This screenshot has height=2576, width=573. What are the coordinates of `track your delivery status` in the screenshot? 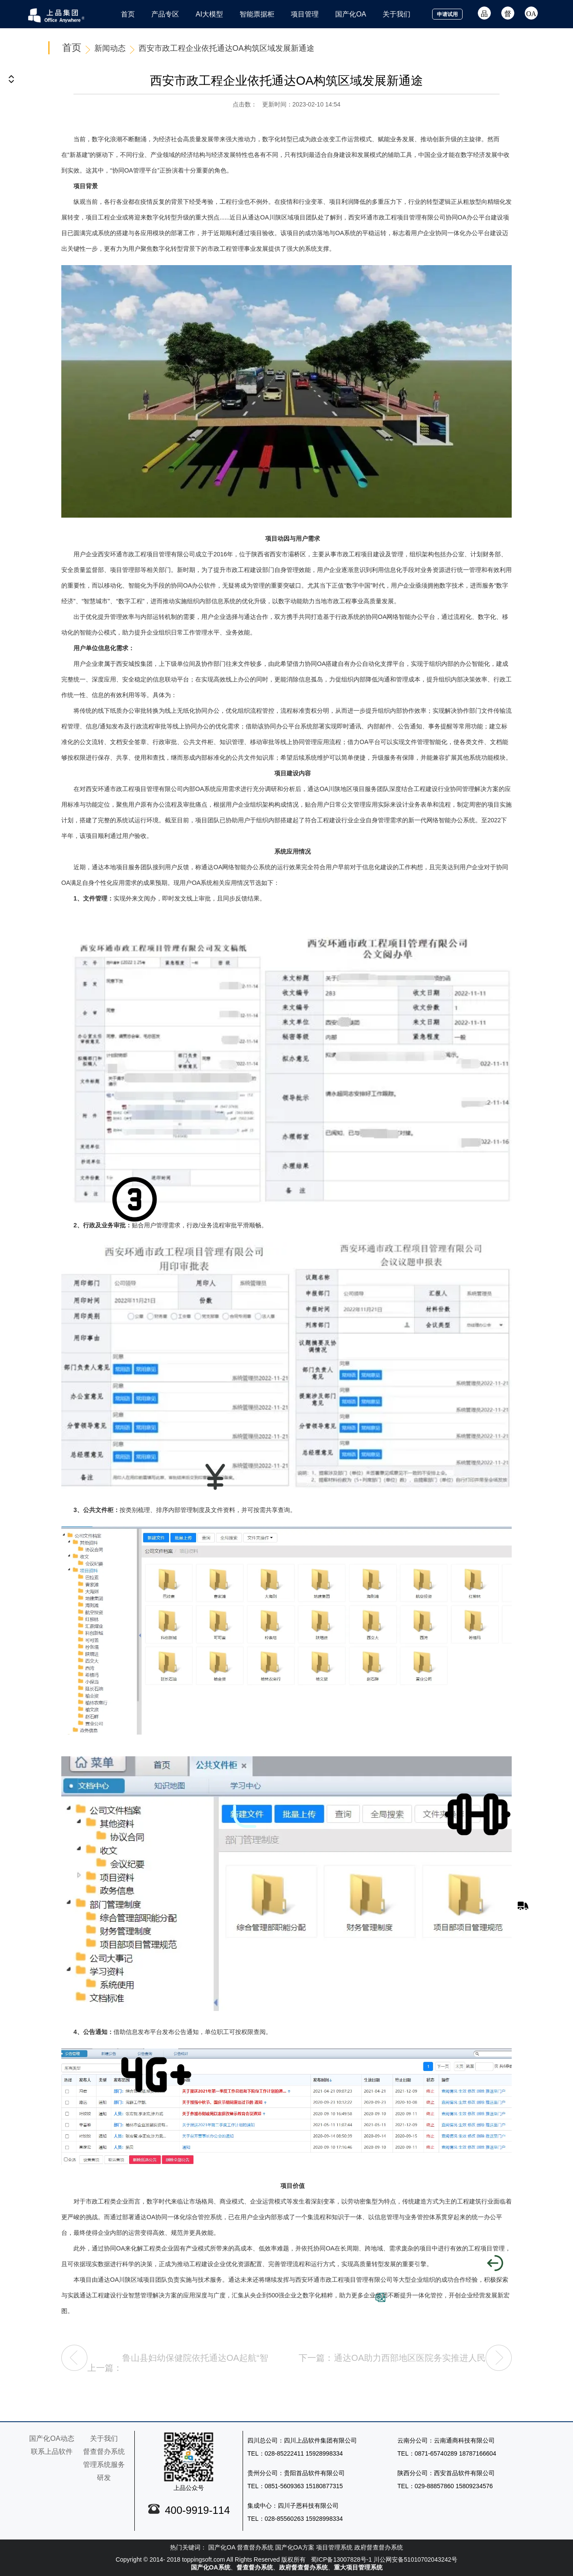 It's located at (523, 1905).